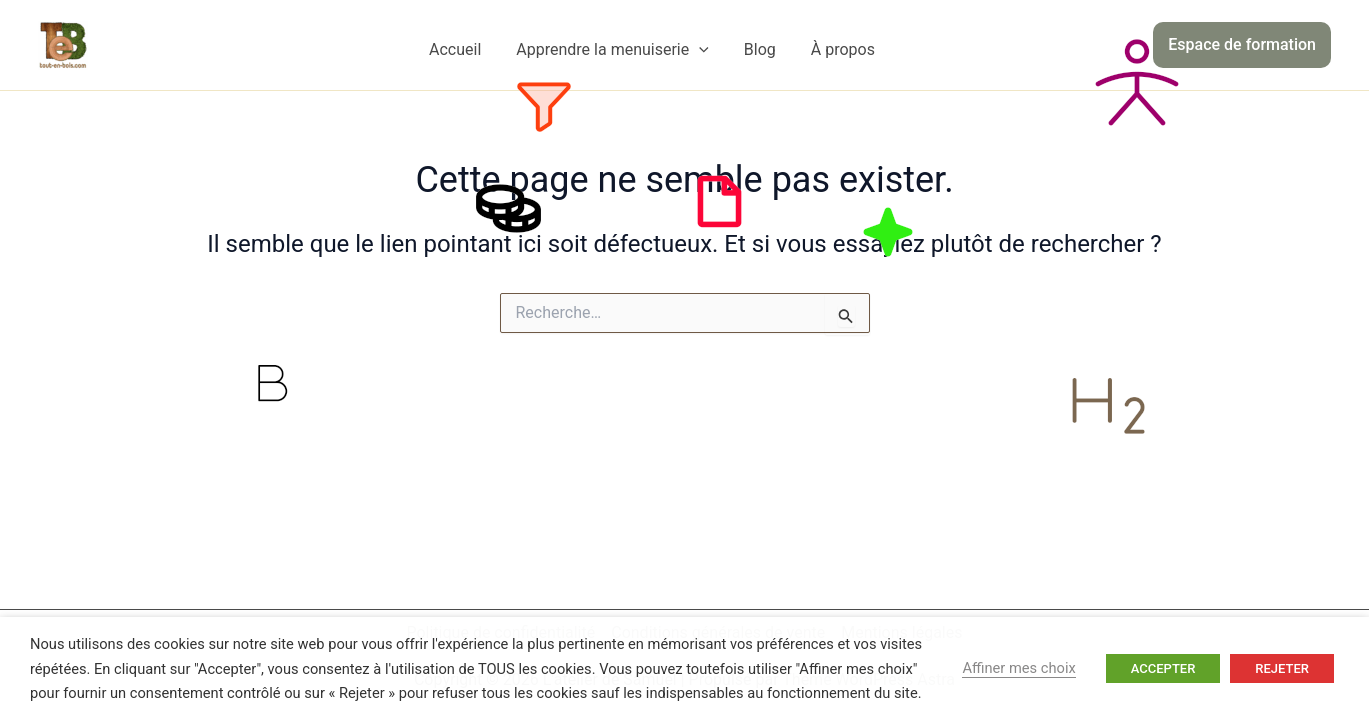 This screenshot has width=1369, height=720. I want to click on format text as heading level 2, so click(1104, 404).